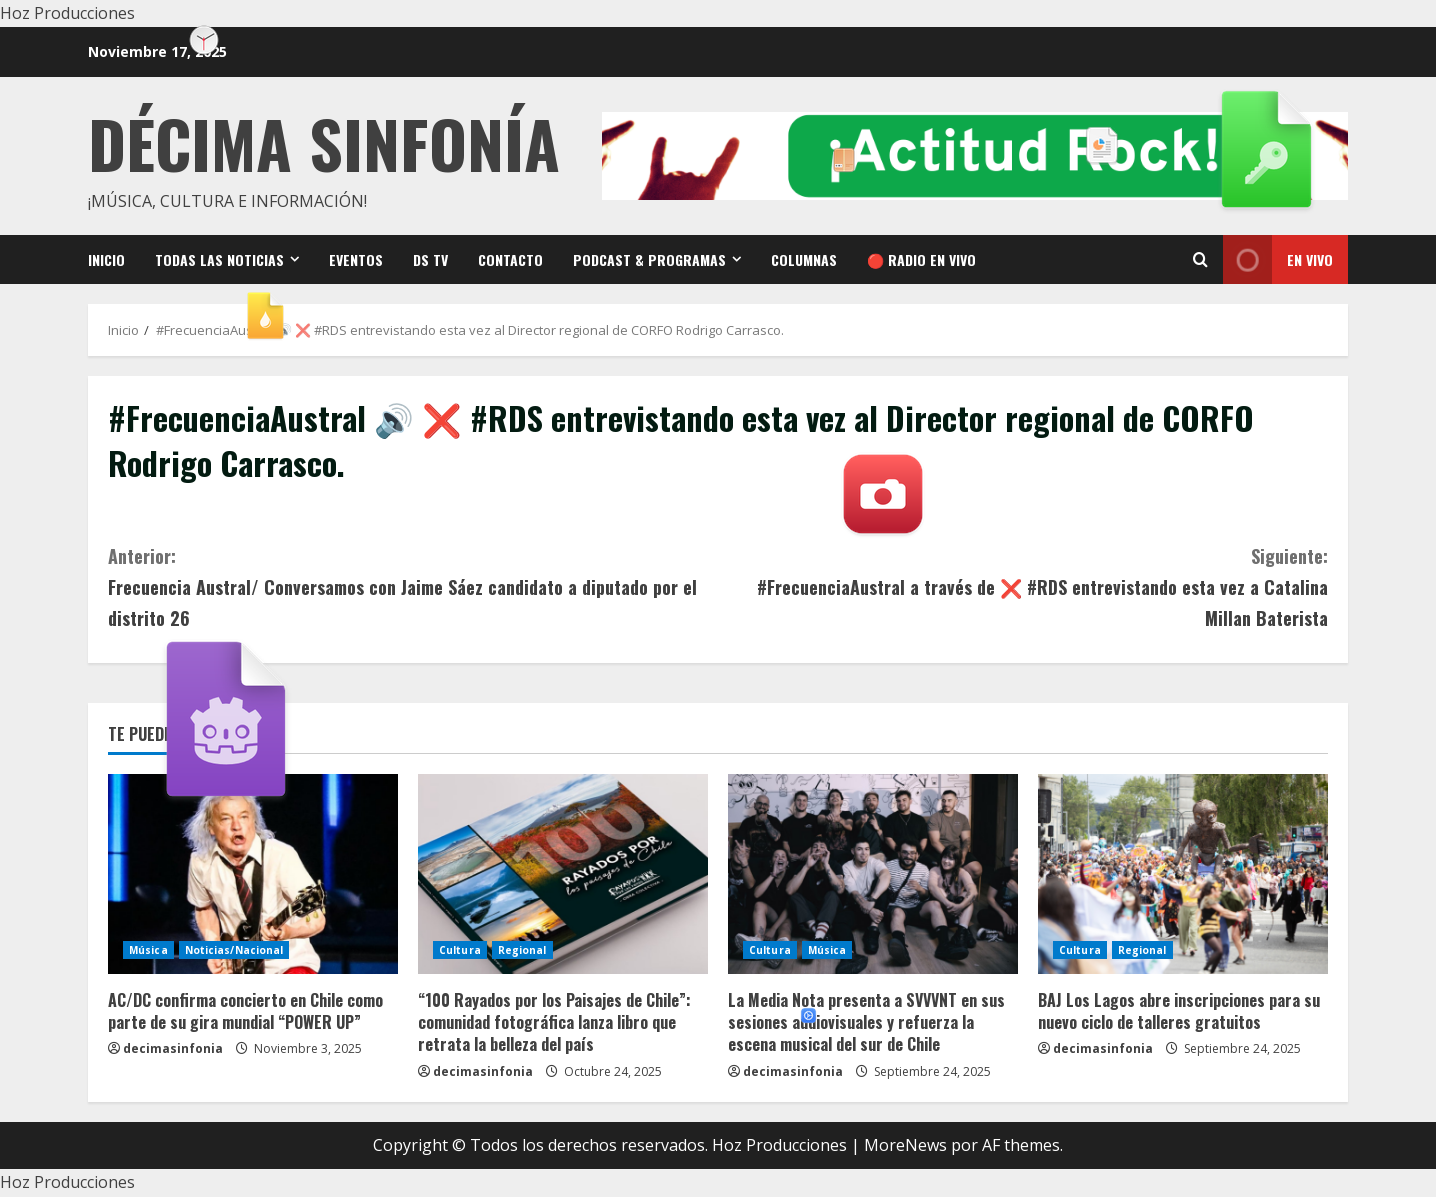 The image size is (1436, 1197). I want to click on a godot game engine scene file, so click(226, 722).